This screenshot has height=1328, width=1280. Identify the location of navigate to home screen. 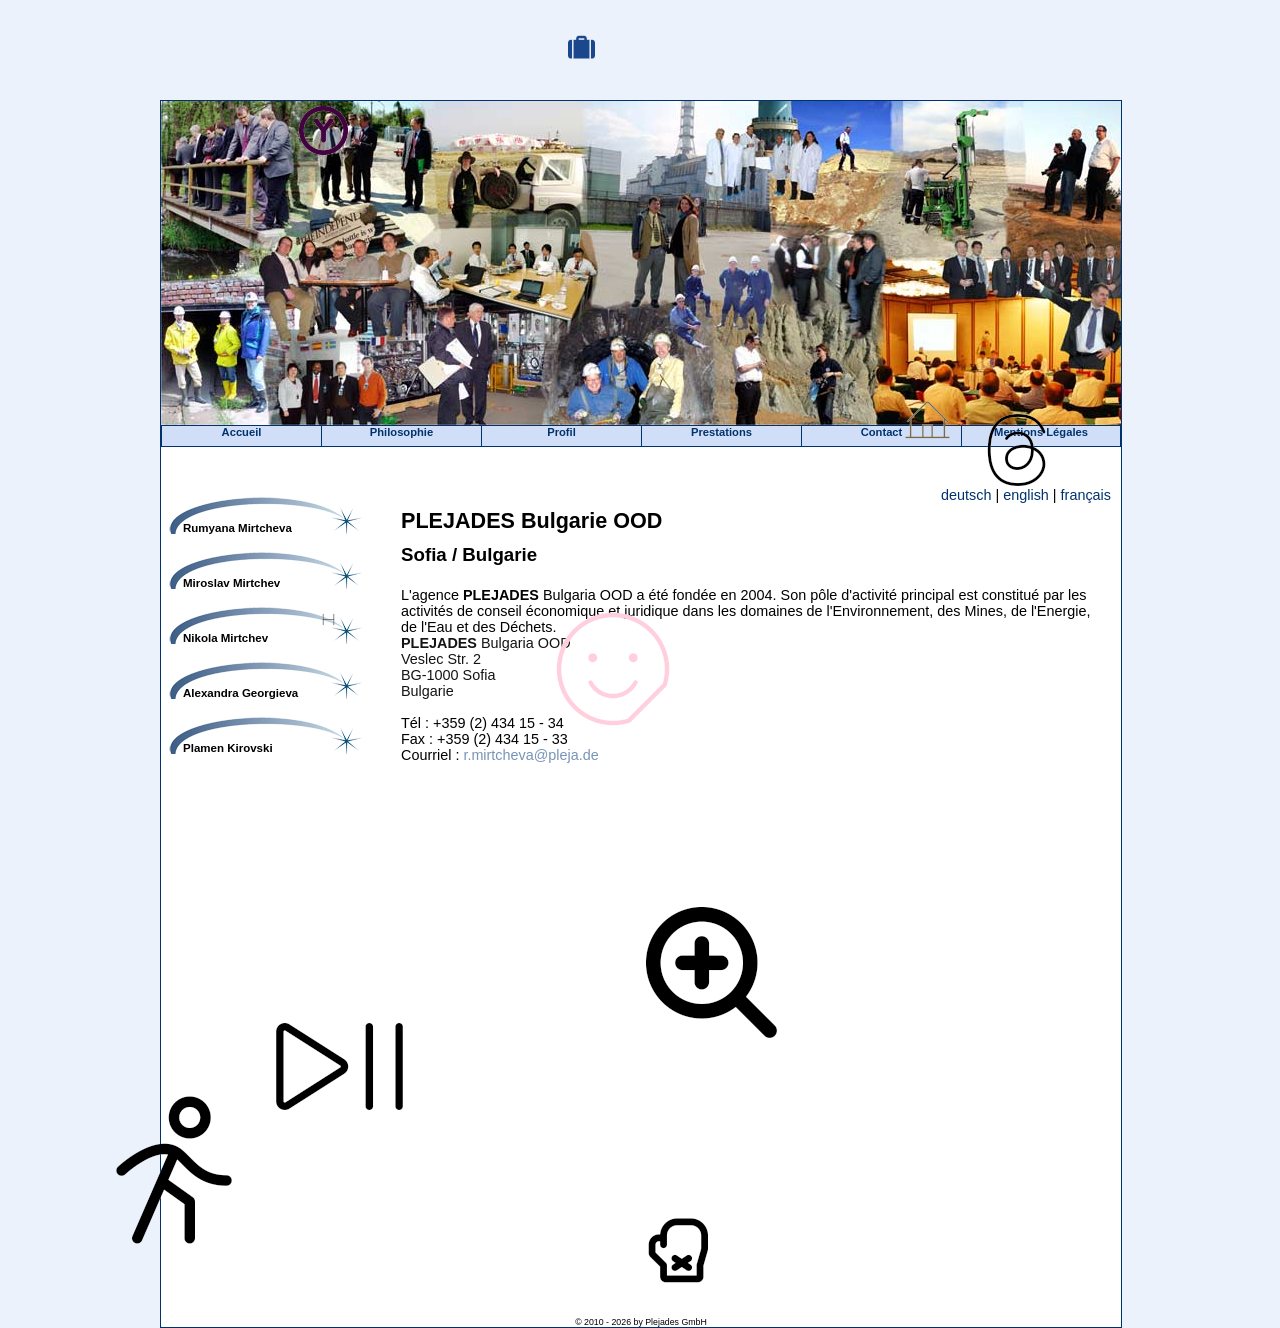
(927, 420).